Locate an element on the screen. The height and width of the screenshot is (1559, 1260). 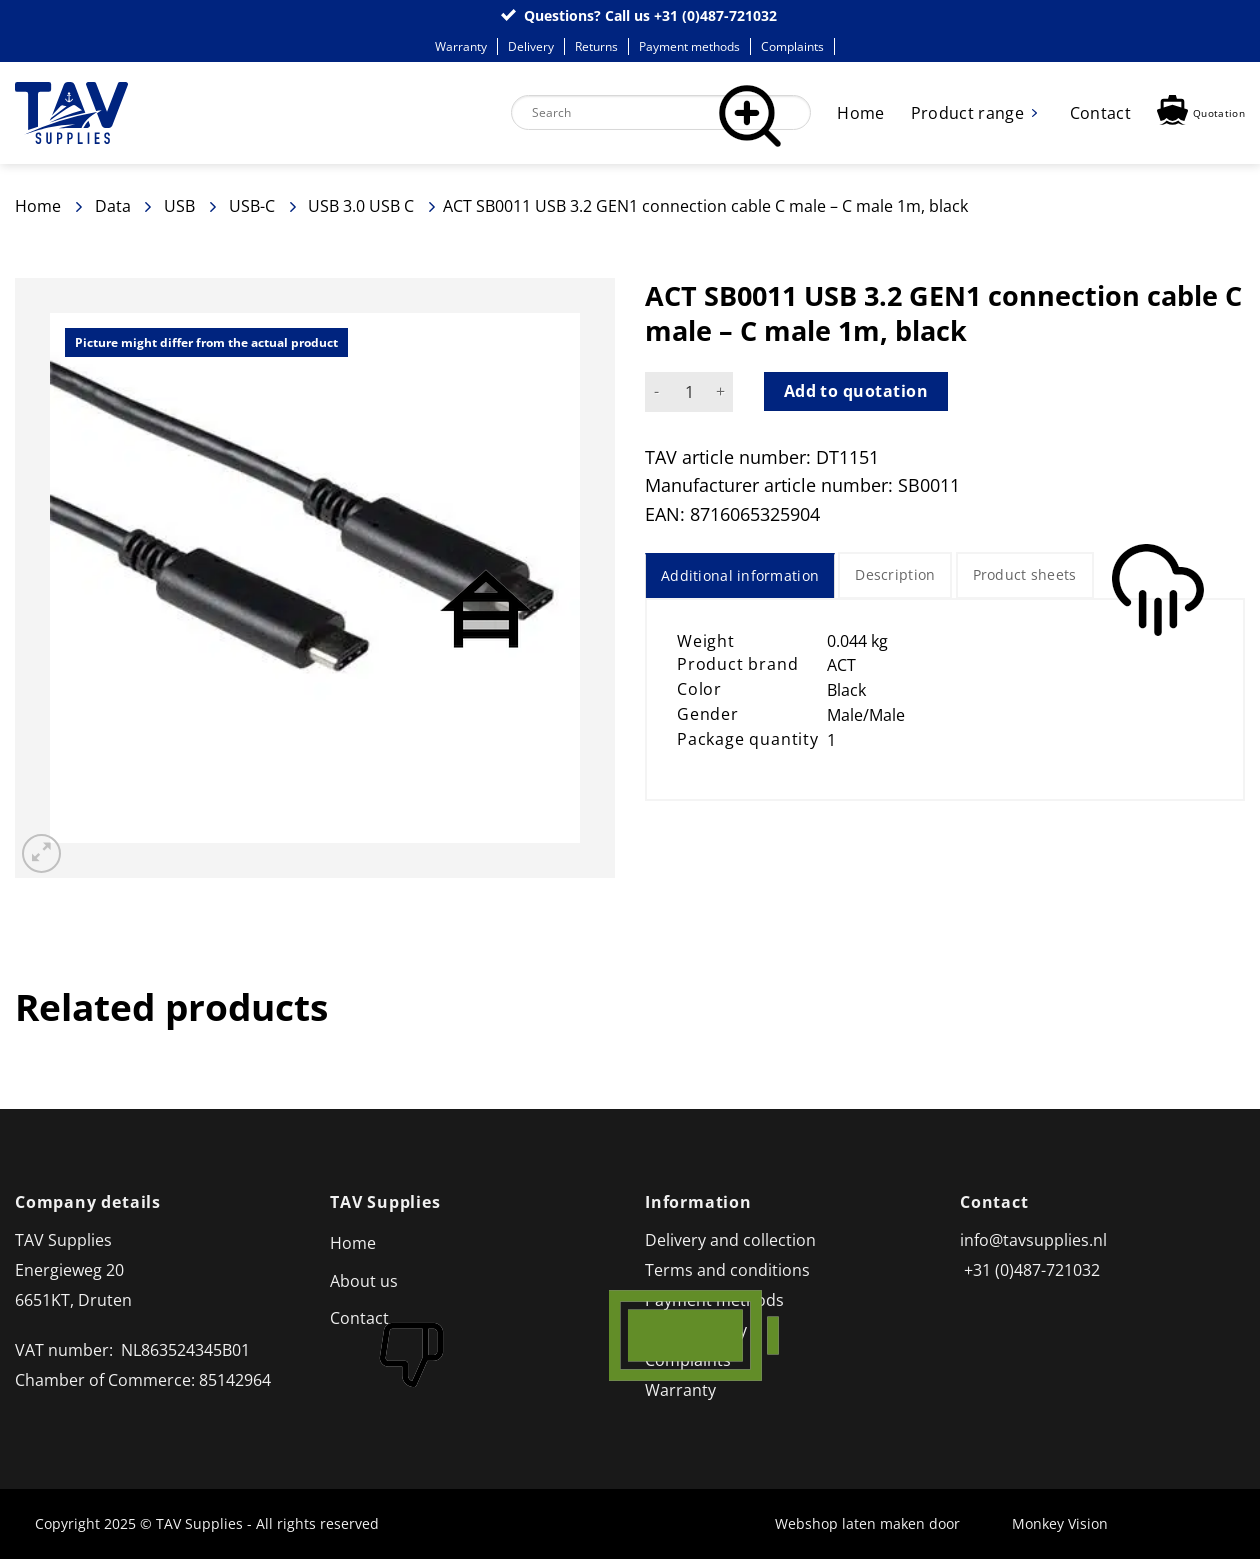
view home exterior or siding options is located at coordinates (486, 611).